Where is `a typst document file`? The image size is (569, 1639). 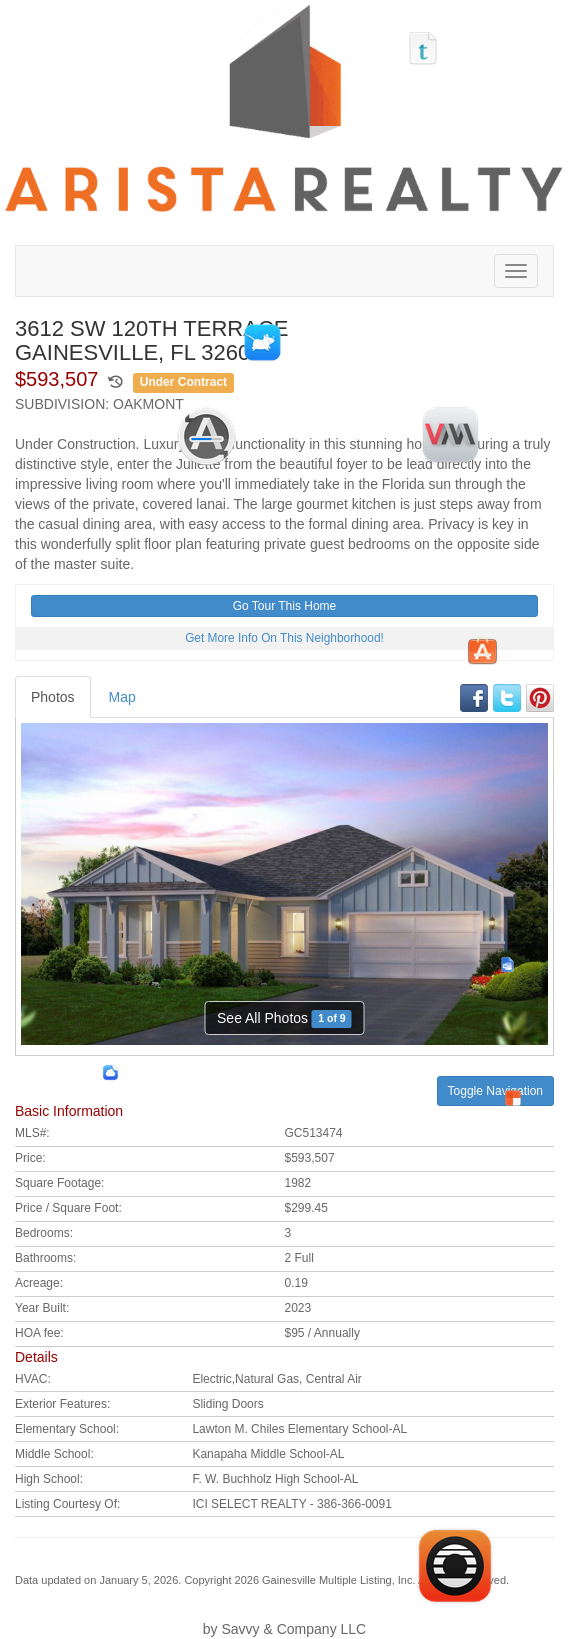
a typst document file is located at coordinates (423, 48).